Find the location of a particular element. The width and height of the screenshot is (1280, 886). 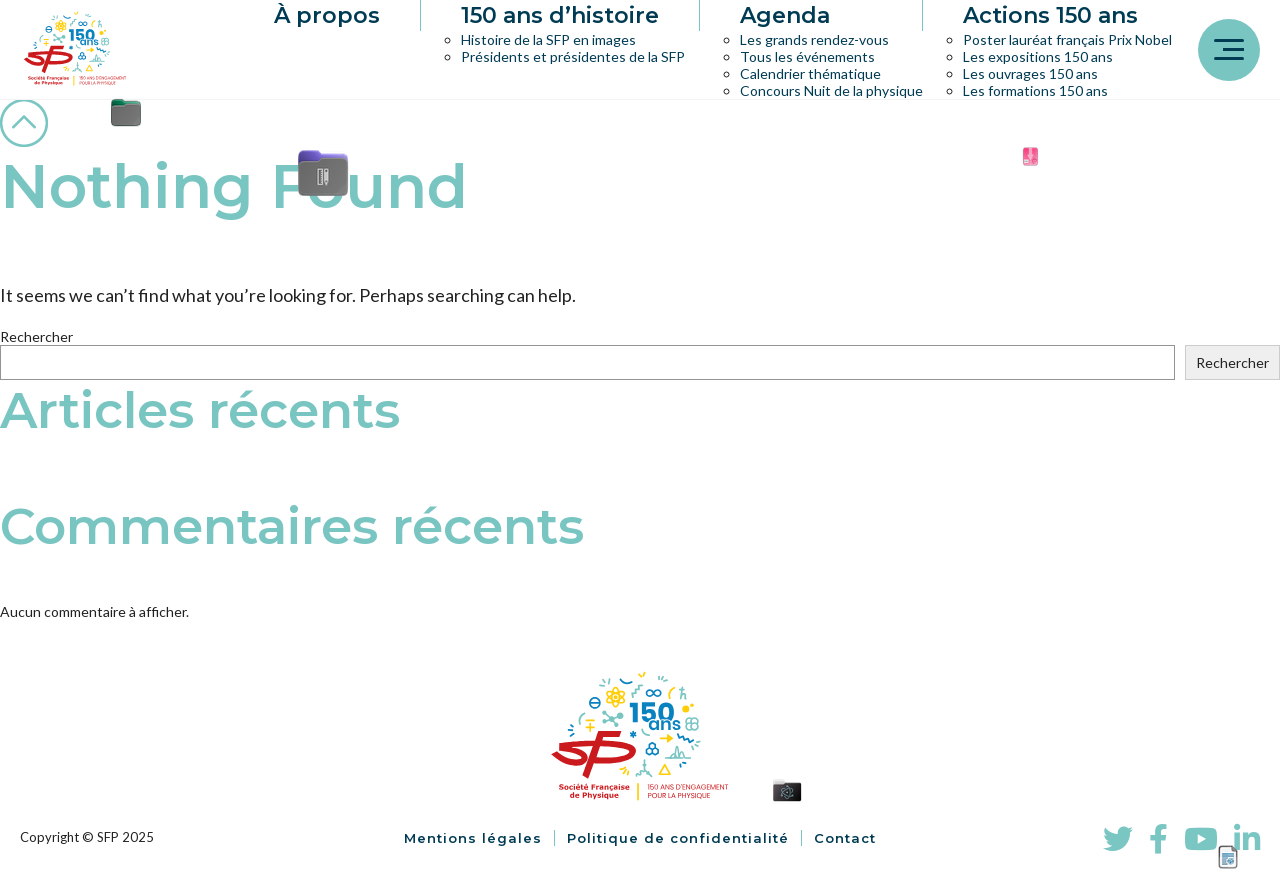

open synaptic package manager is located at coordinates (1030, 156).